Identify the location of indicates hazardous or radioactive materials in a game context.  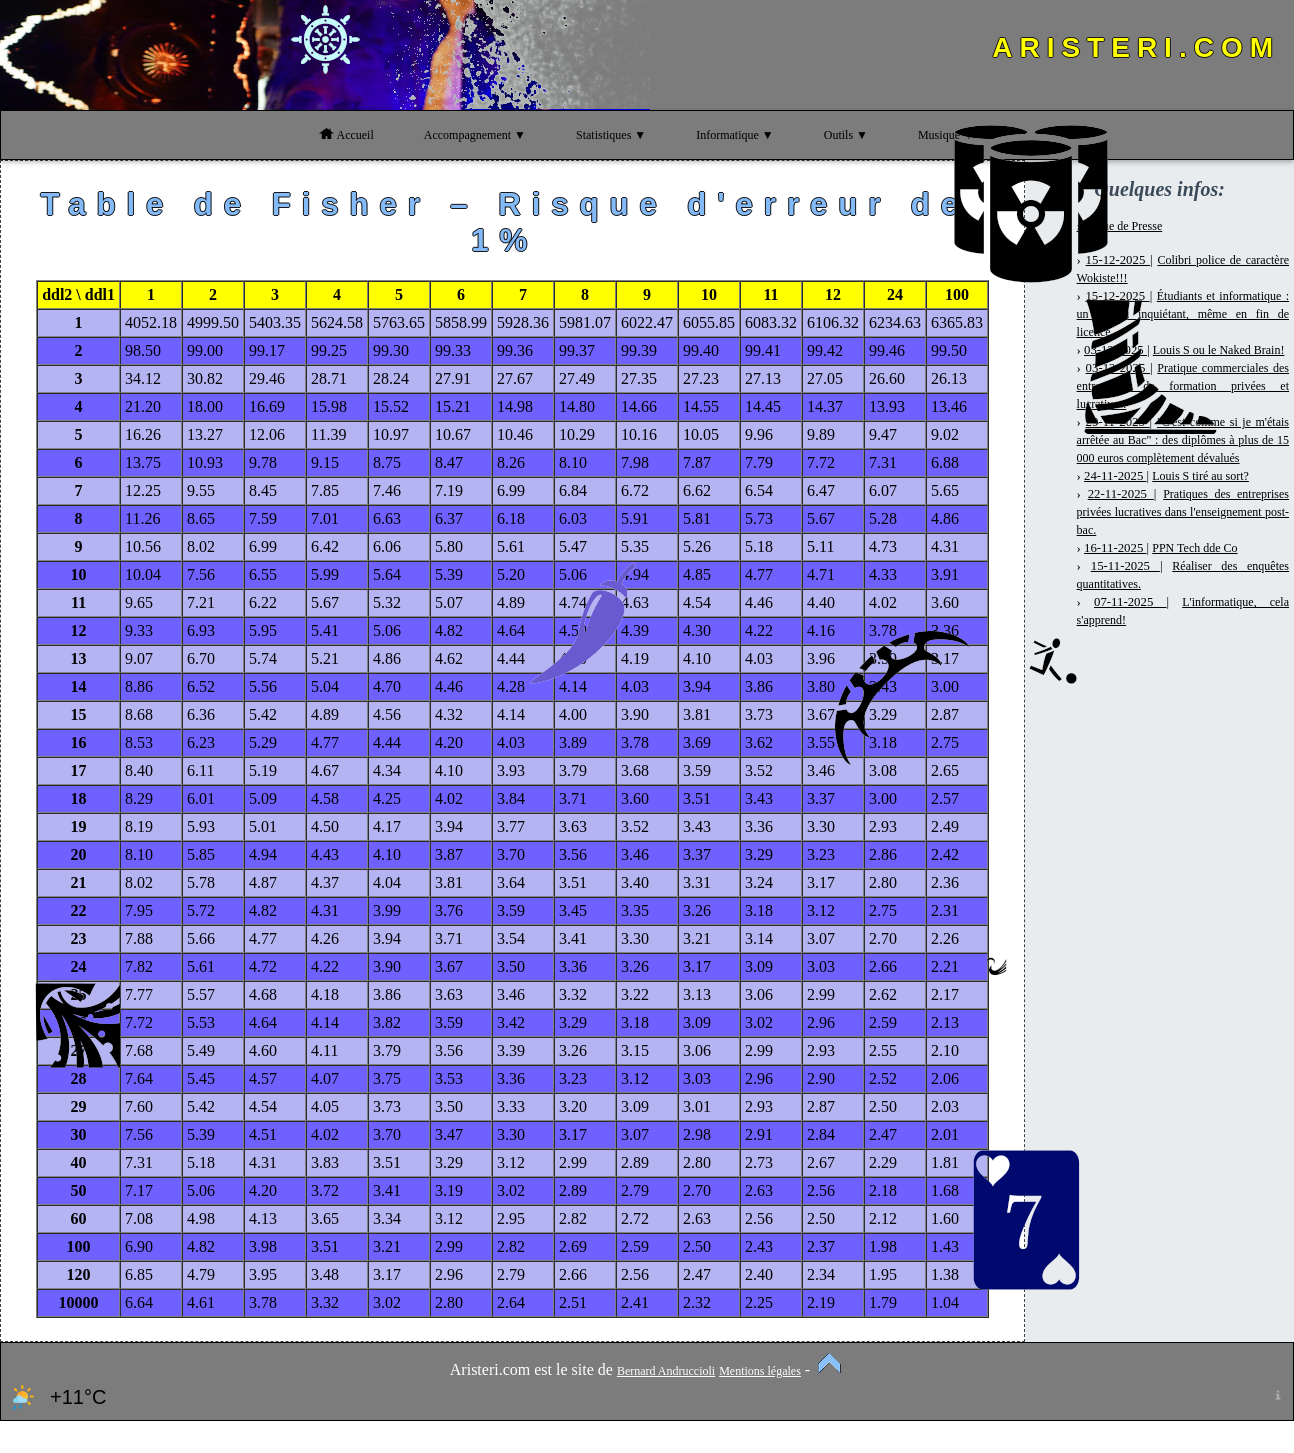
(1031, 203).